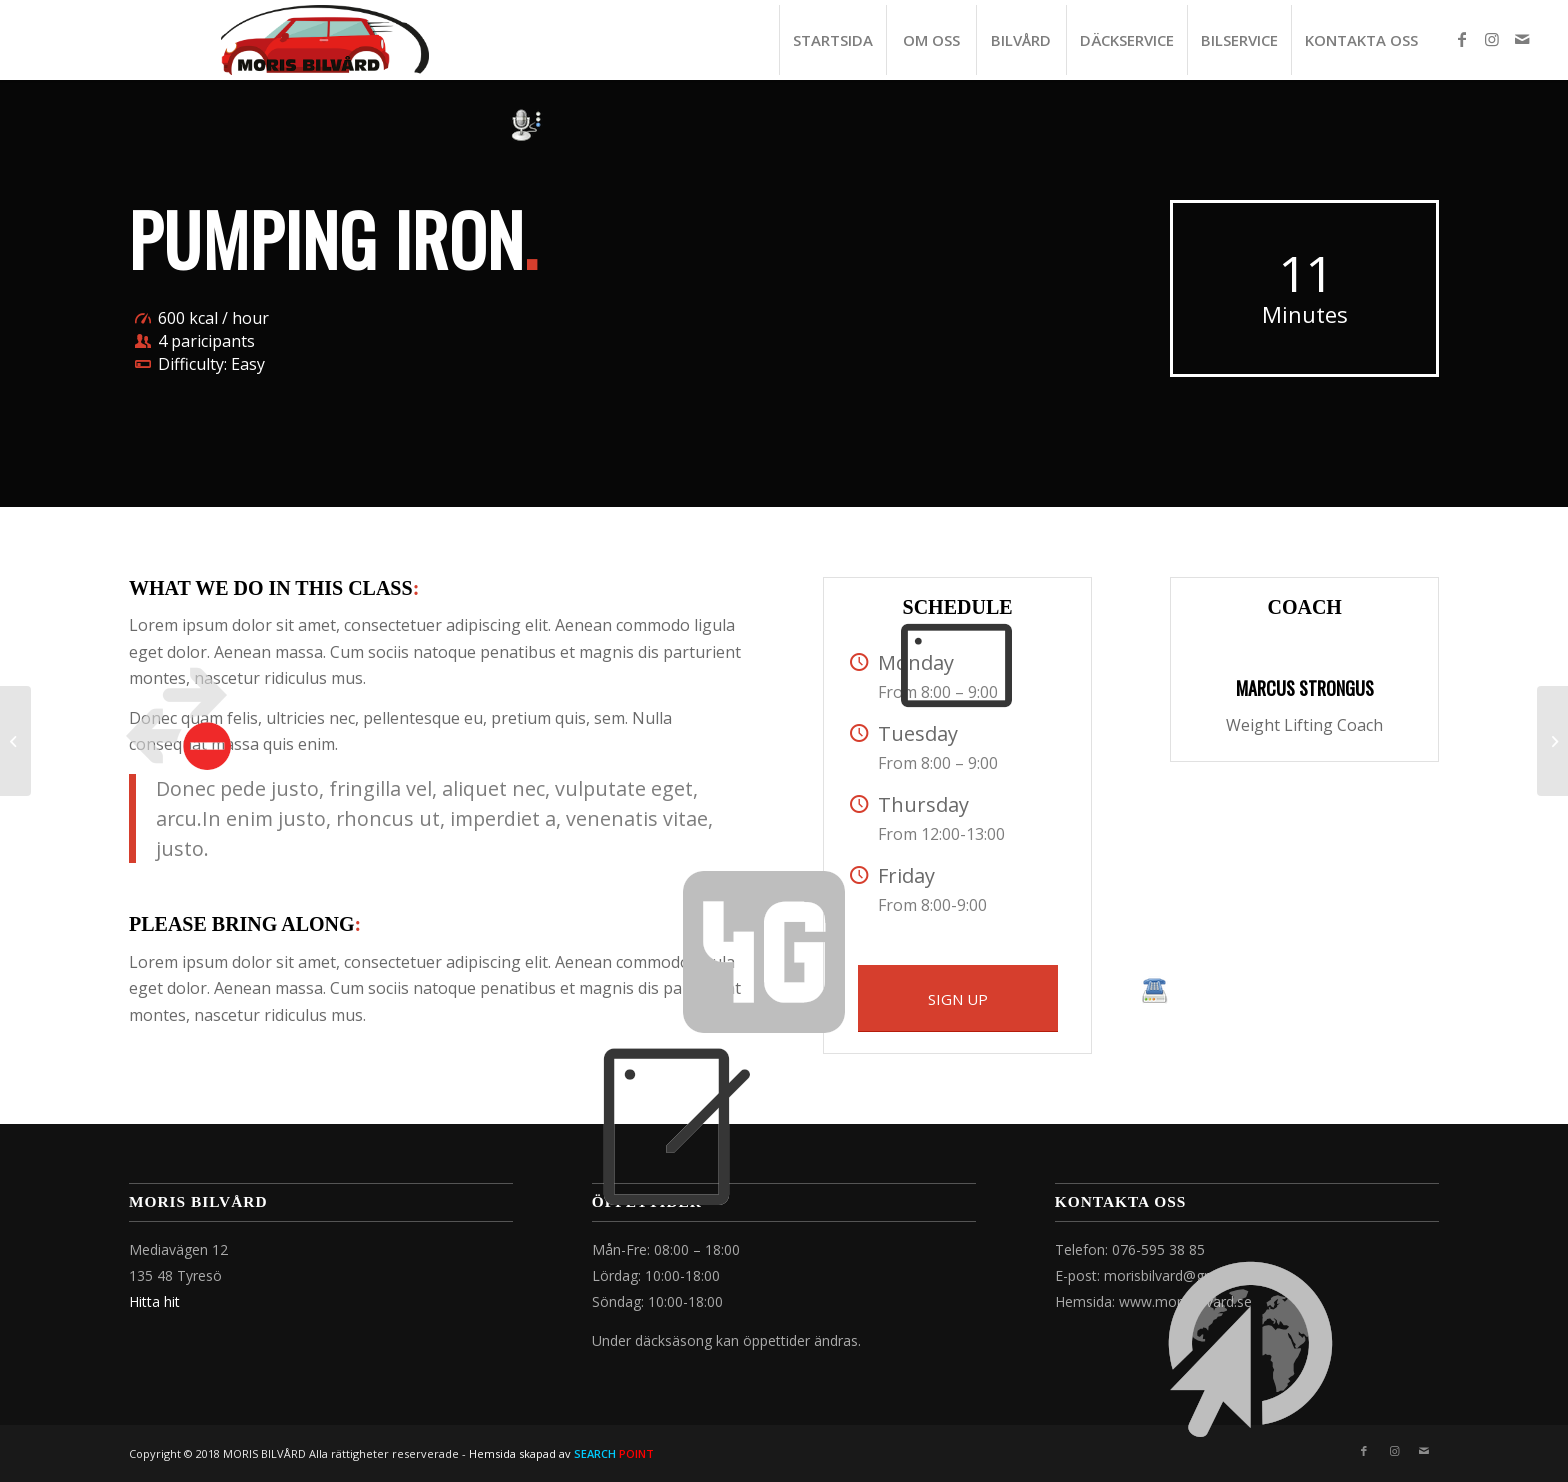 The image size is (1568, 1482). I want to click on microphone input level is set to low, so click(526, 125).